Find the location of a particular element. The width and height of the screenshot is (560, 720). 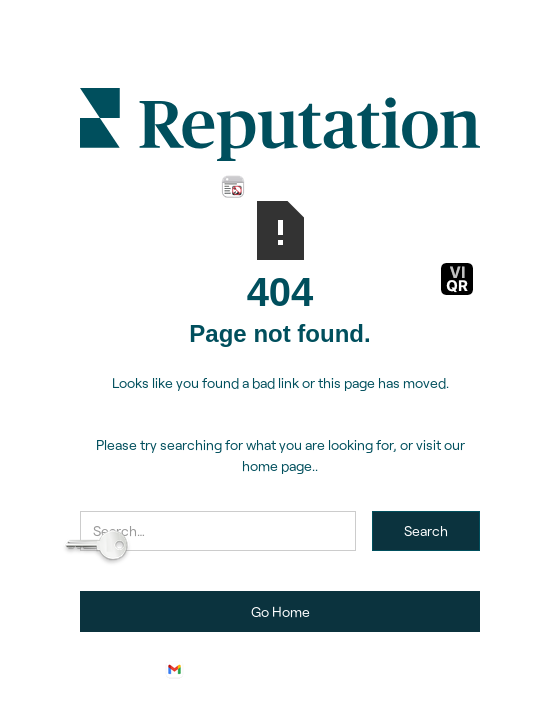

access ad blocker settings in your web browser is located at coordinates (233, 187).